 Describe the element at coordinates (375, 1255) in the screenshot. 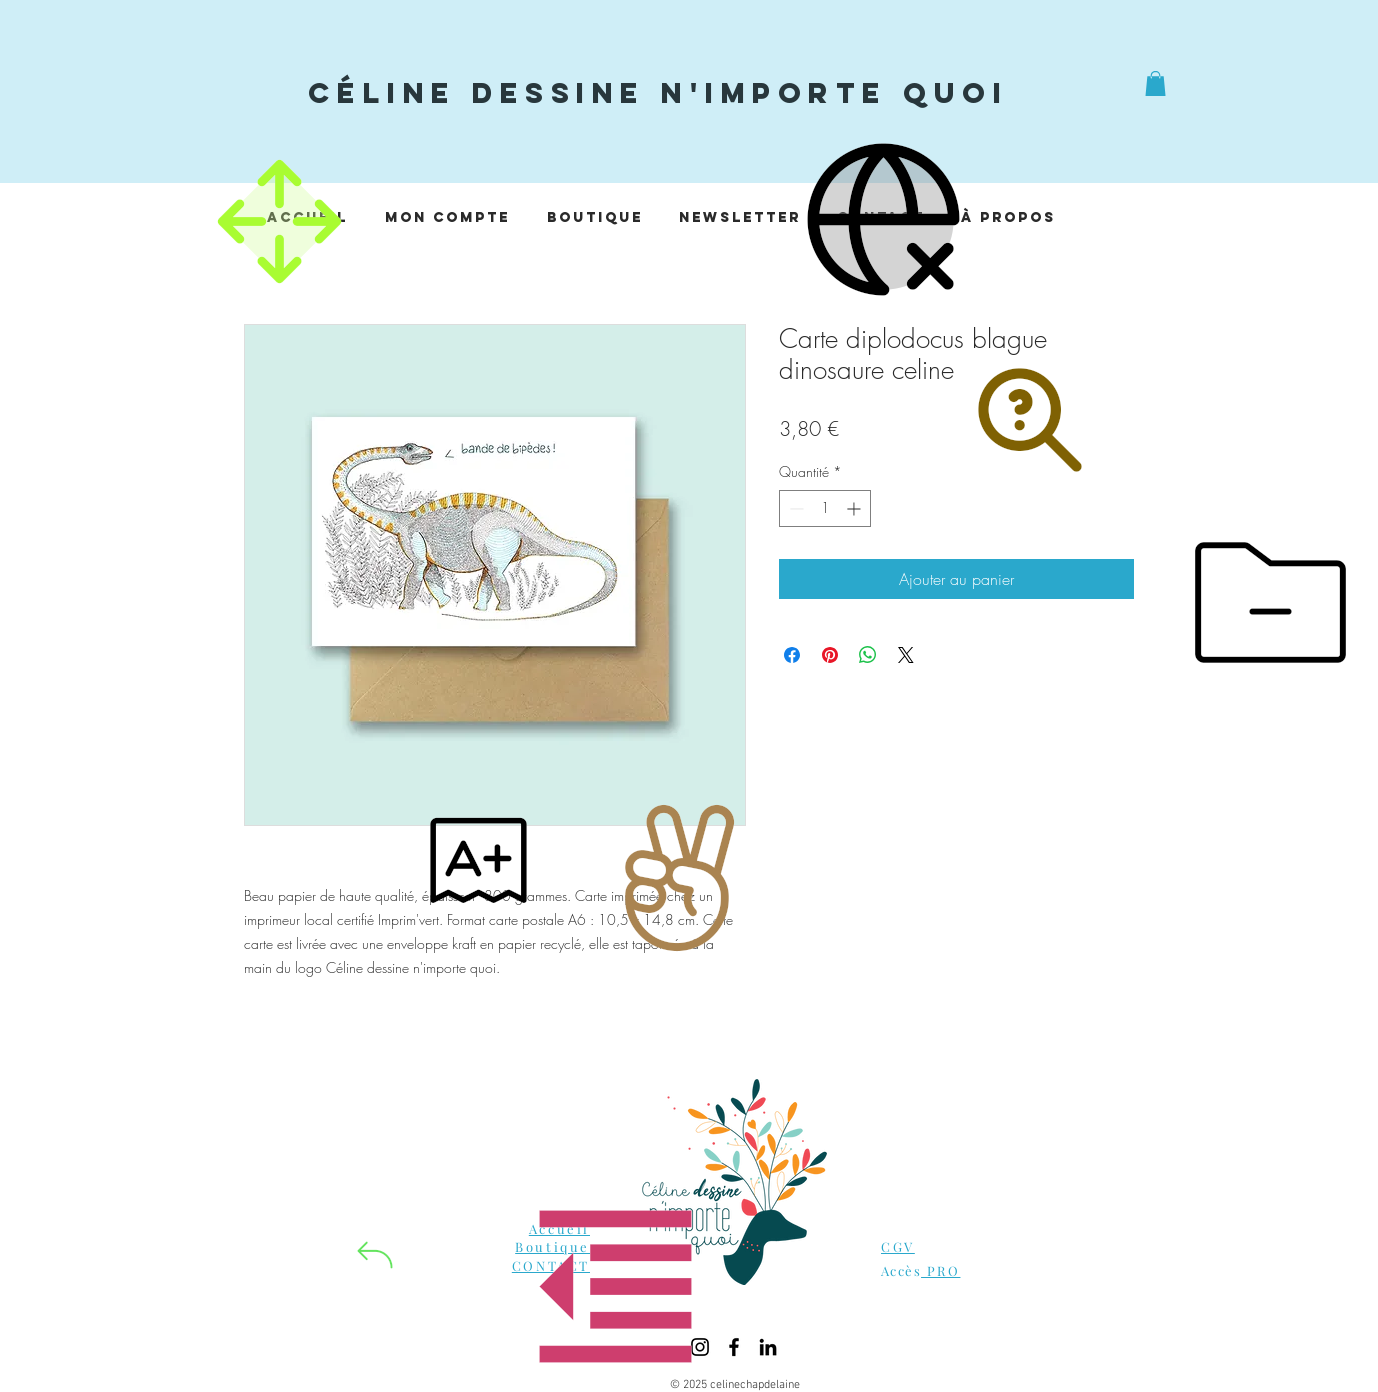

I see `reply to a message` at that location.